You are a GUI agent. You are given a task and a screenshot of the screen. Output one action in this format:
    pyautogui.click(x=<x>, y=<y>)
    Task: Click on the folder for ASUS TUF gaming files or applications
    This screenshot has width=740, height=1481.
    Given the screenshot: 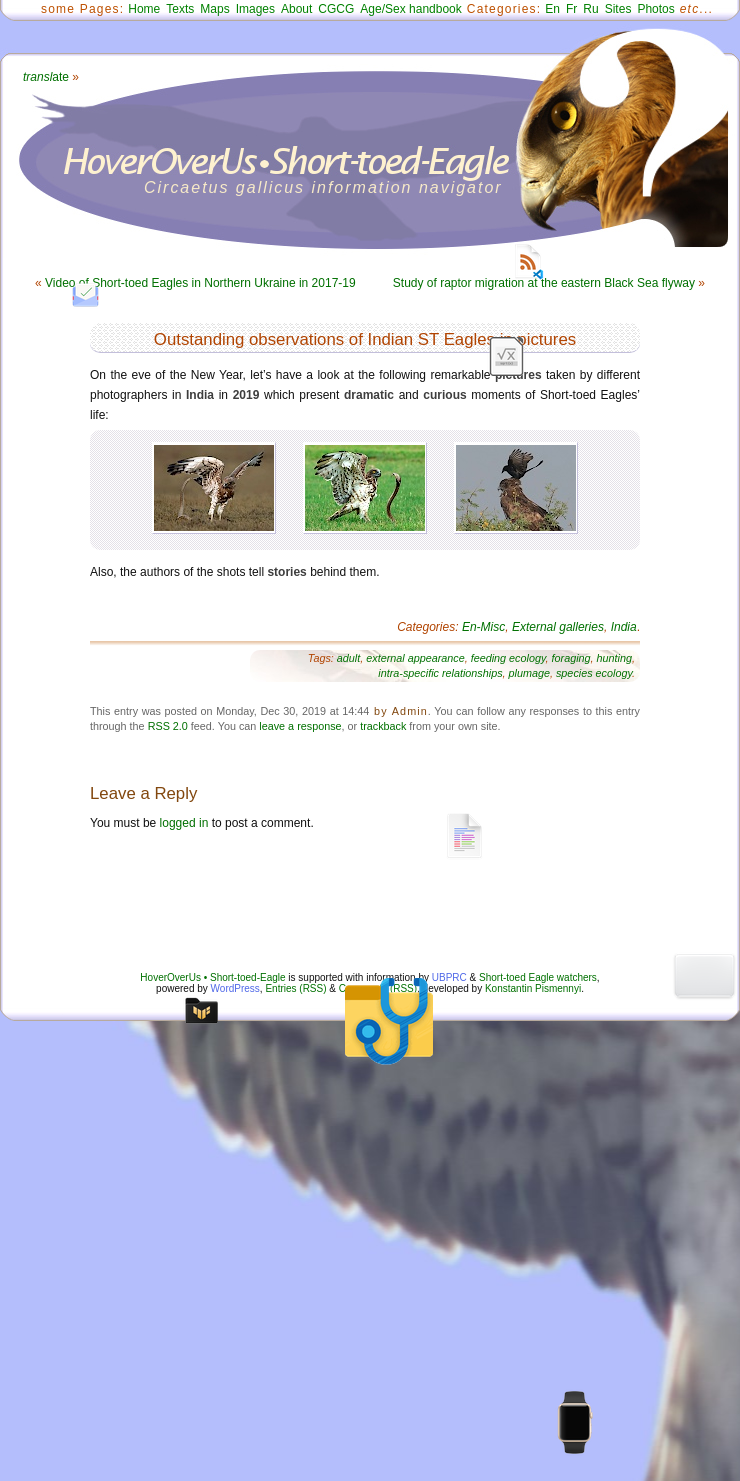 What is the action you would take?
    pyautogui.click(x=201, y=1011)
    